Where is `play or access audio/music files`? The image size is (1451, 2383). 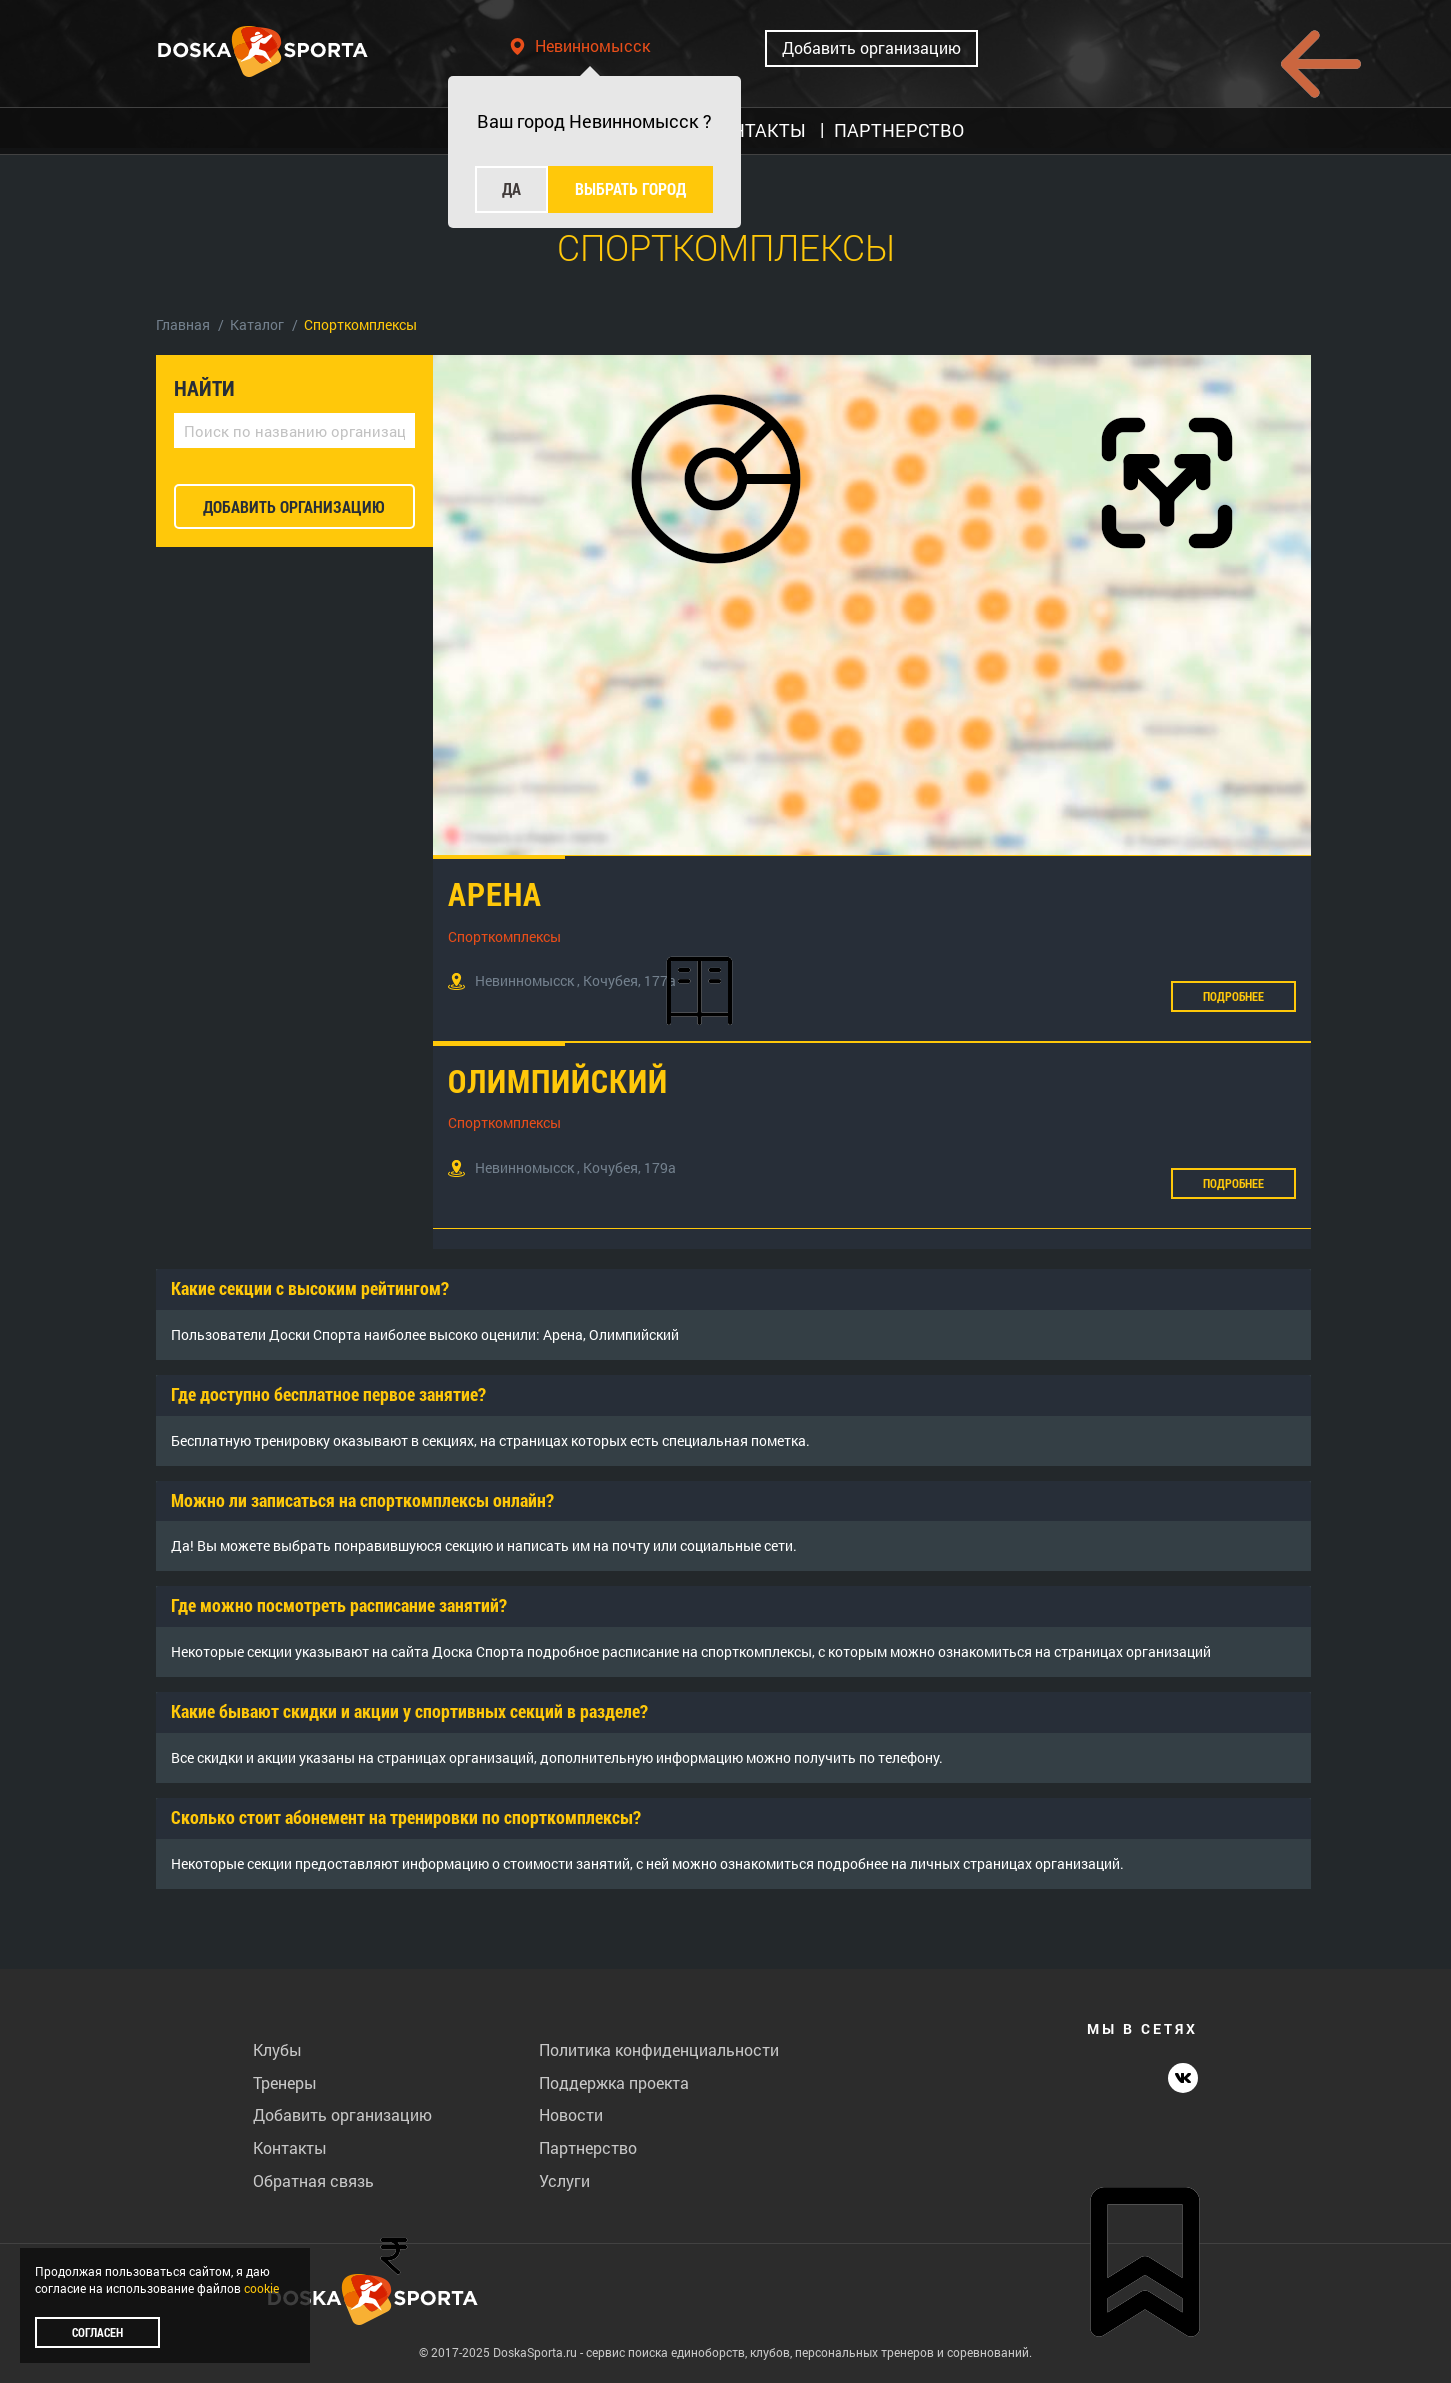
play or access audio/music files is located at coordinates (716, 479).